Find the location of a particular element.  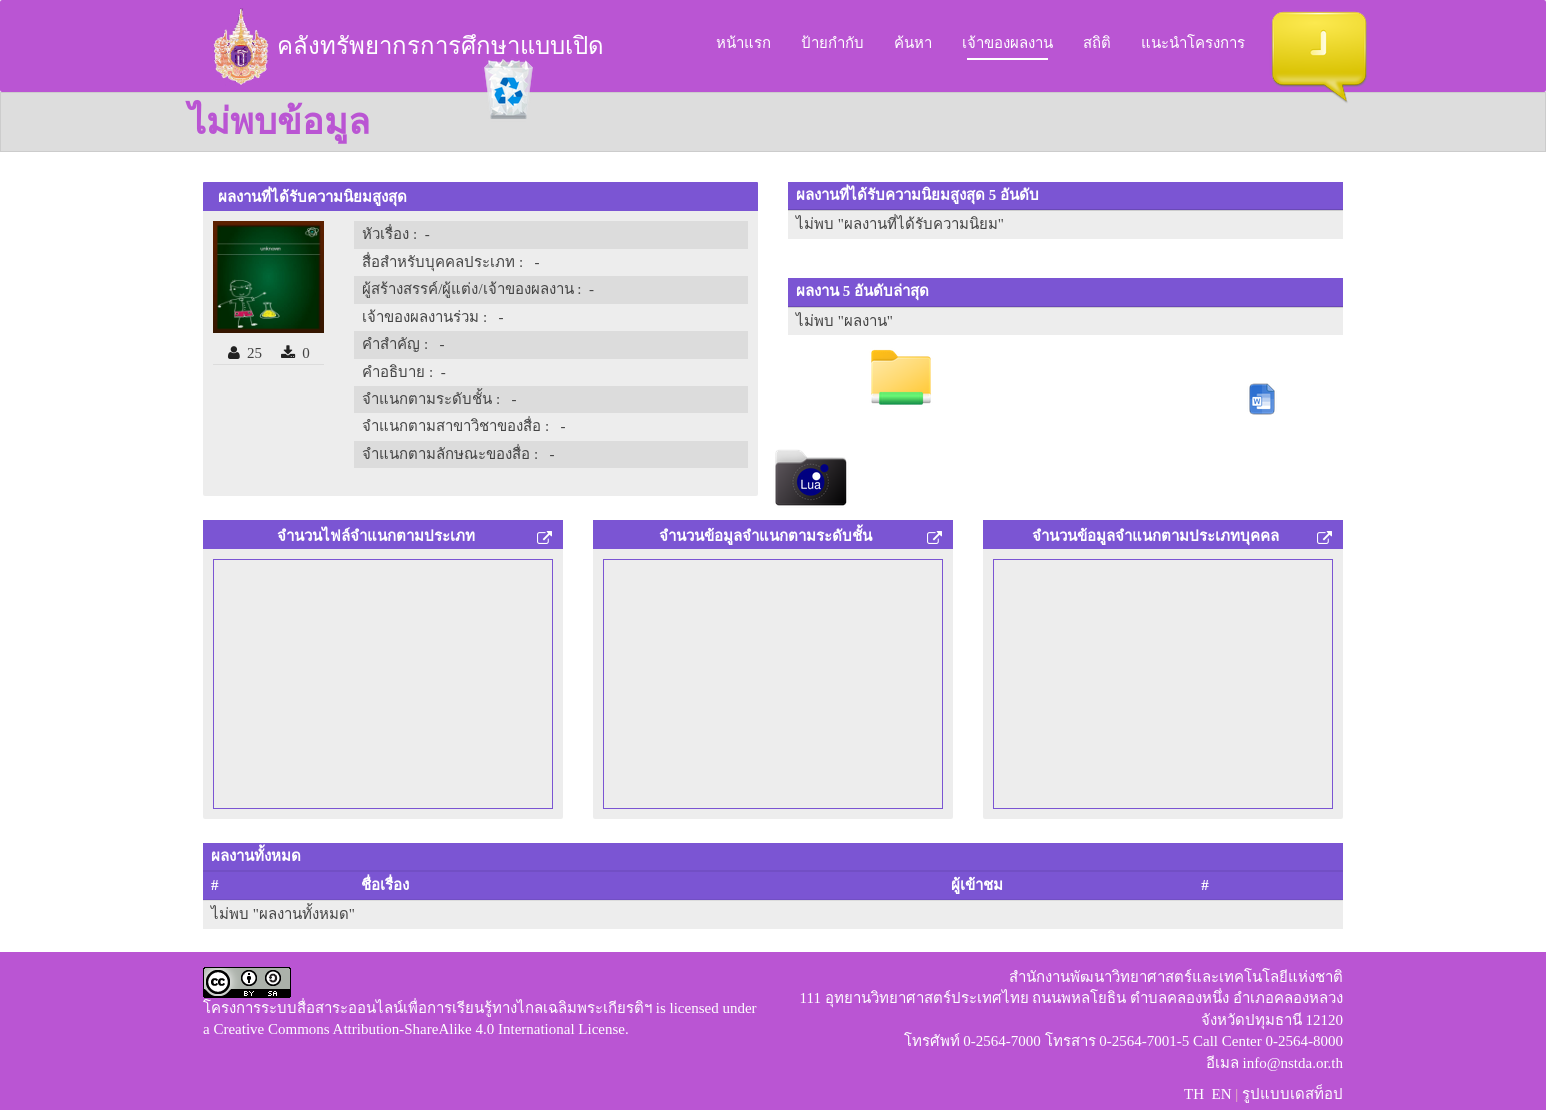

folder containing lua scripts or projects is located at coordinates (810, 479).